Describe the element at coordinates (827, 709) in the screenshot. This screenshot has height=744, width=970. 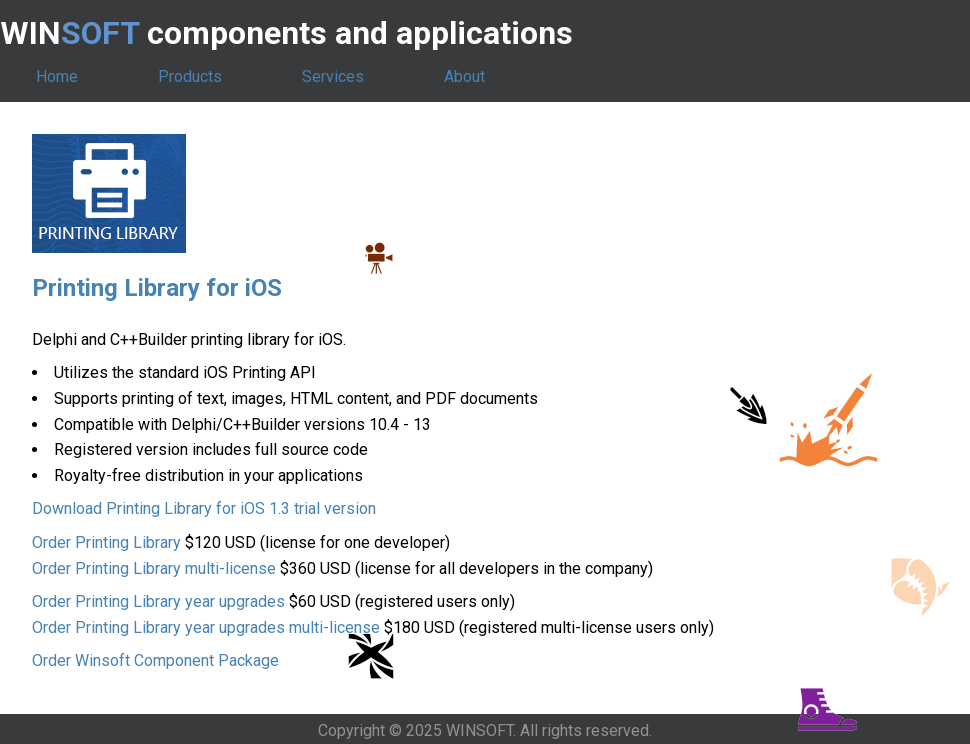
I see `browse footwear or shoe products` at that location.